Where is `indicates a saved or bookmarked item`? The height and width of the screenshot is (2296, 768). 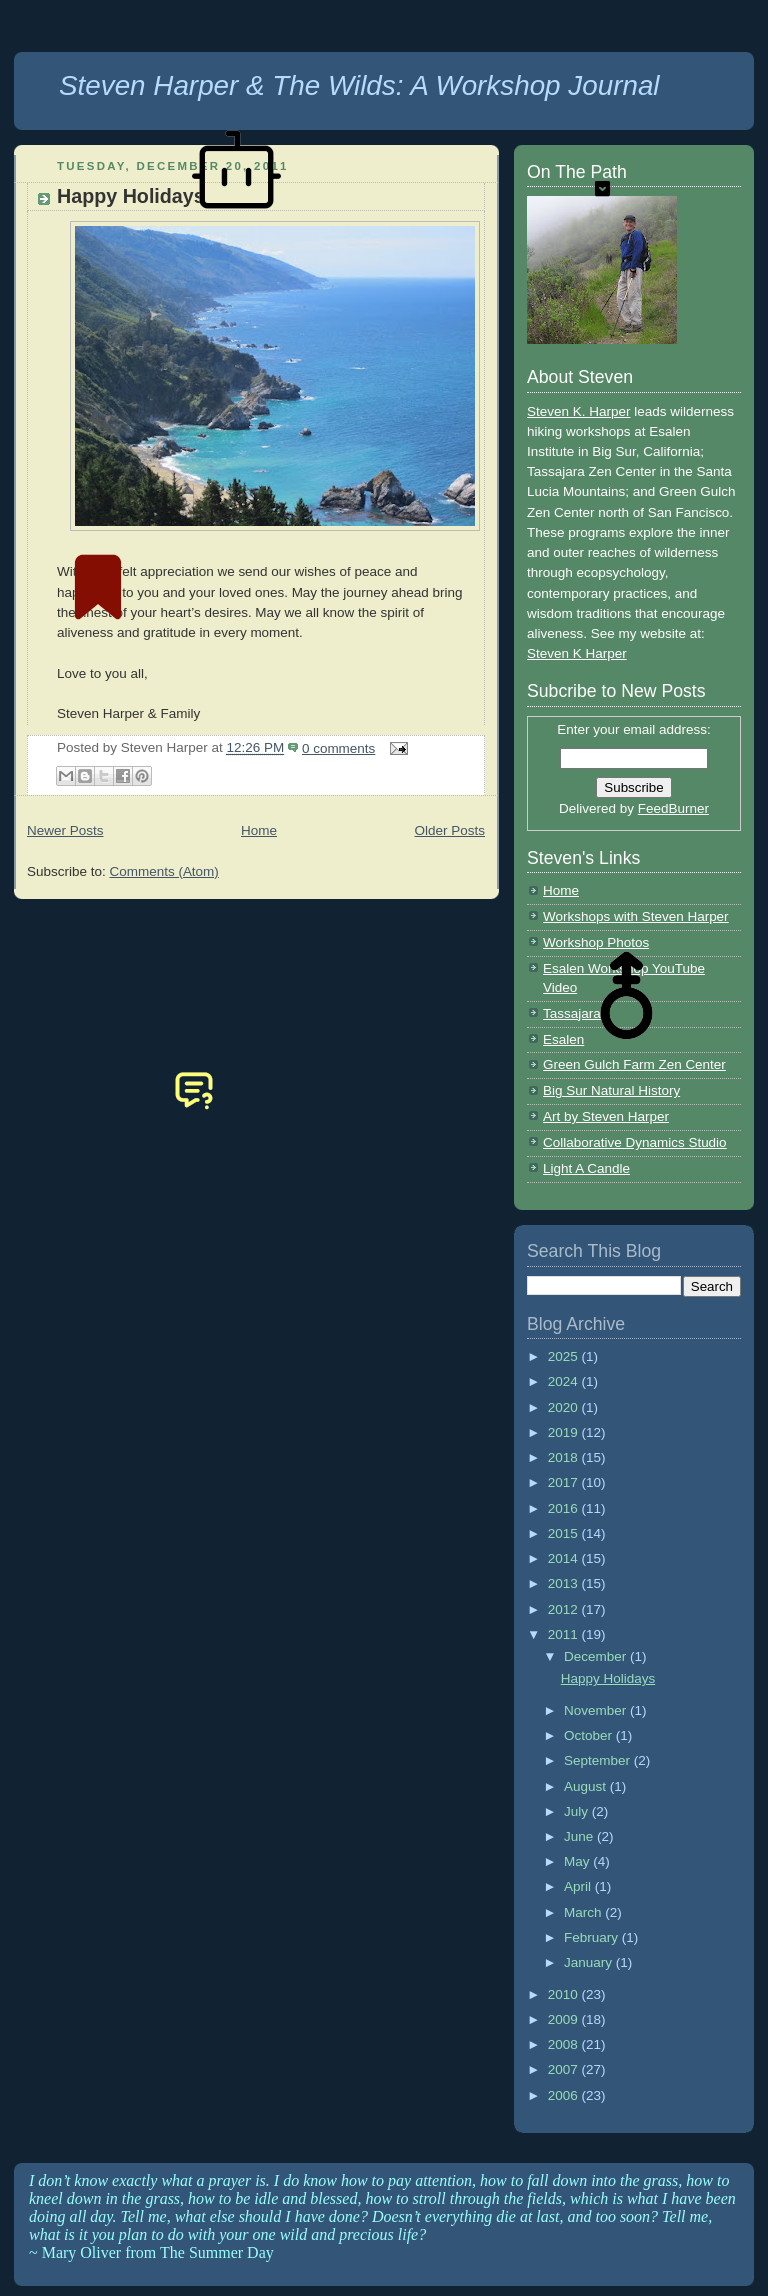
indicates a saved or bookmarked item is located at coordinates (98, 587).